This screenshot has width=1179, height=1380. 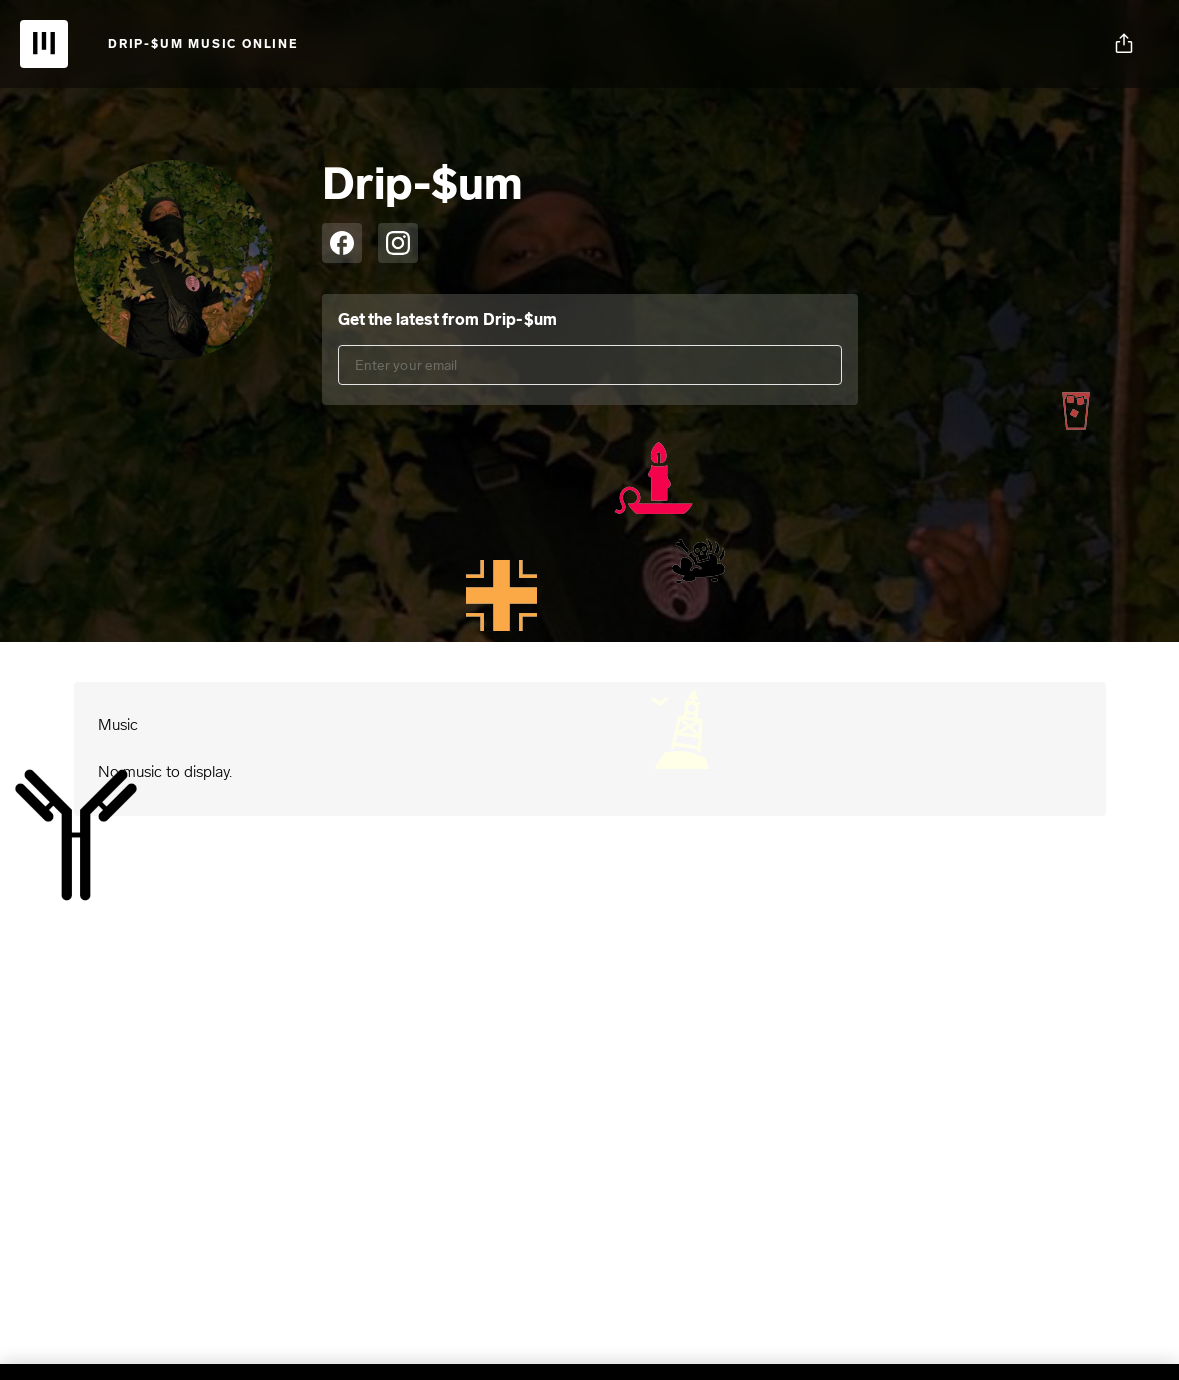 What do you see at coordinates (76, 835) in the screenshot?
I see `view immune system or antibody information` at bounding box center [76, 835].